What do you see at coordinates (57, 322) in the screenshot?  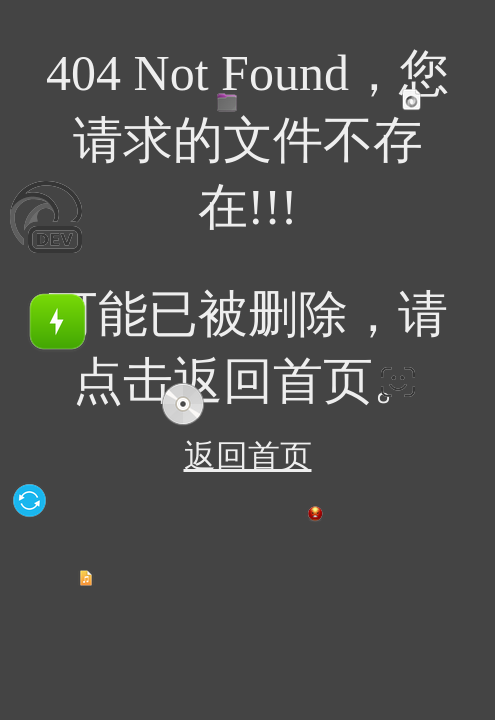 I see `access power management settings` at bounding box center [57, 322].